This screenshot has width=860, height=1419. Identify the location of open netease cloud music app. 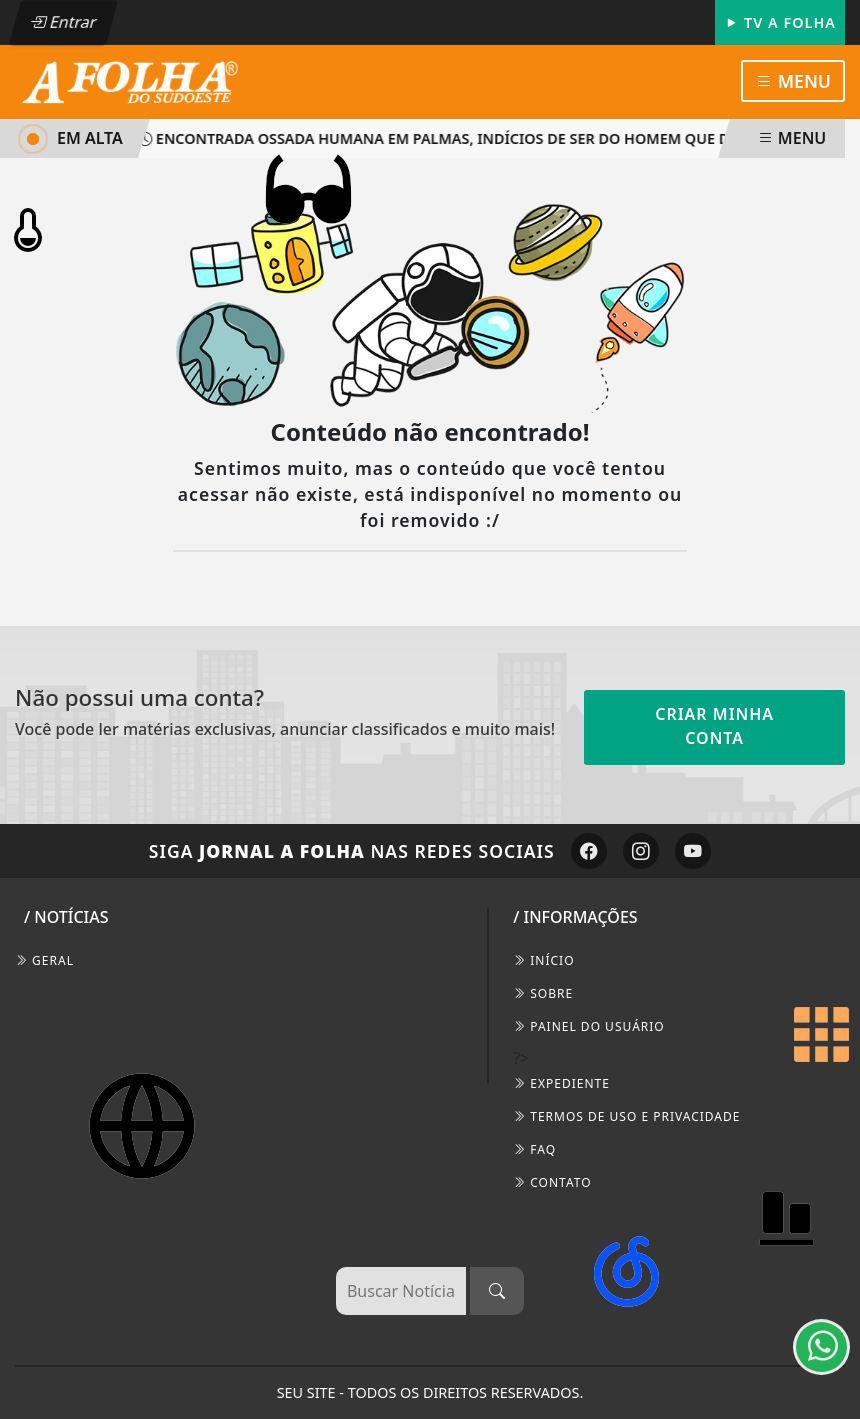
(626, 1271).